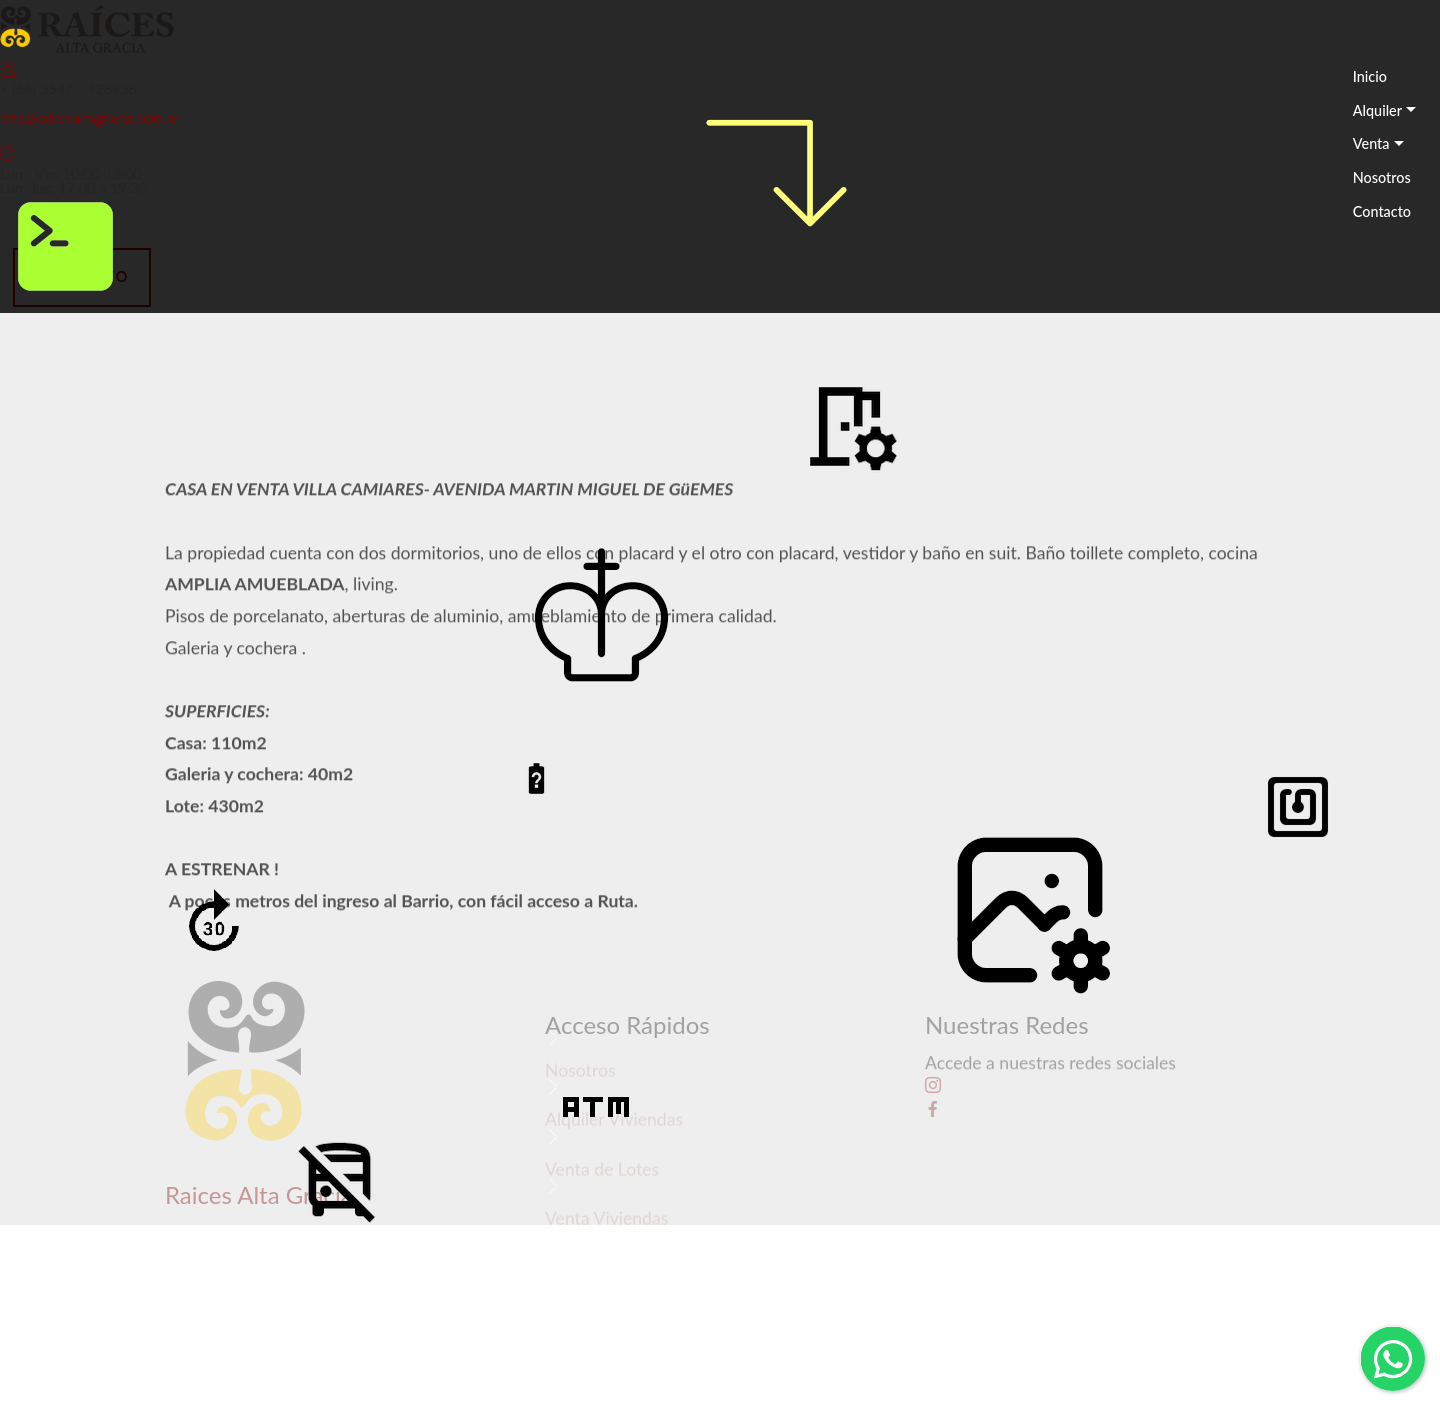  I want to click on indicates battery status is unknown or cannot be detected, so click(536, 778).